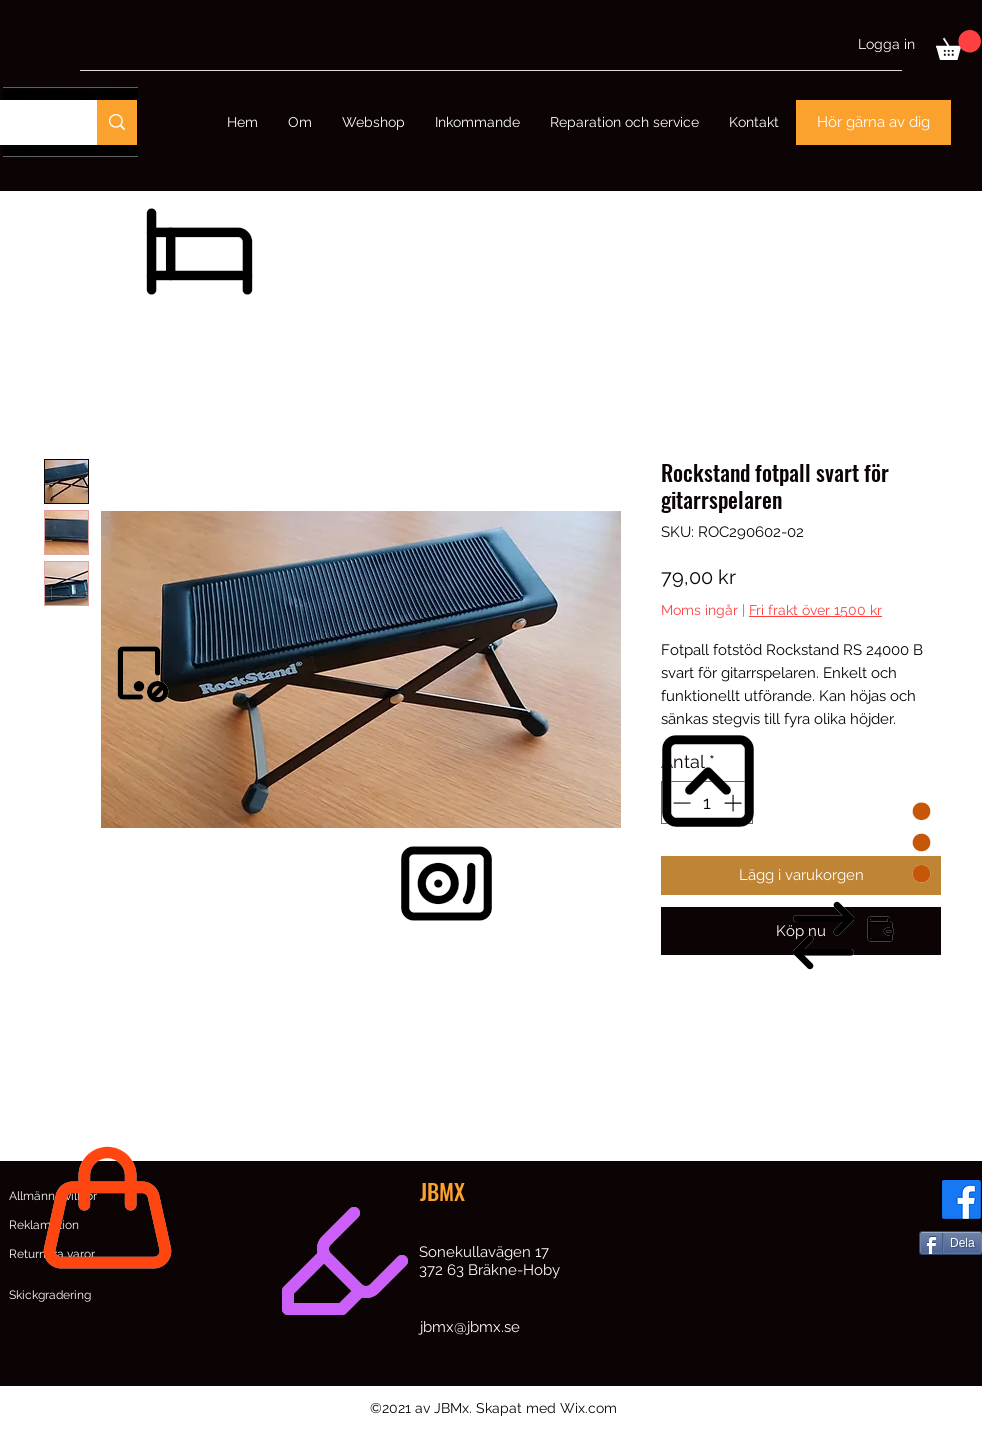  I want to click on view your shopping bag, so click(107, 1210).